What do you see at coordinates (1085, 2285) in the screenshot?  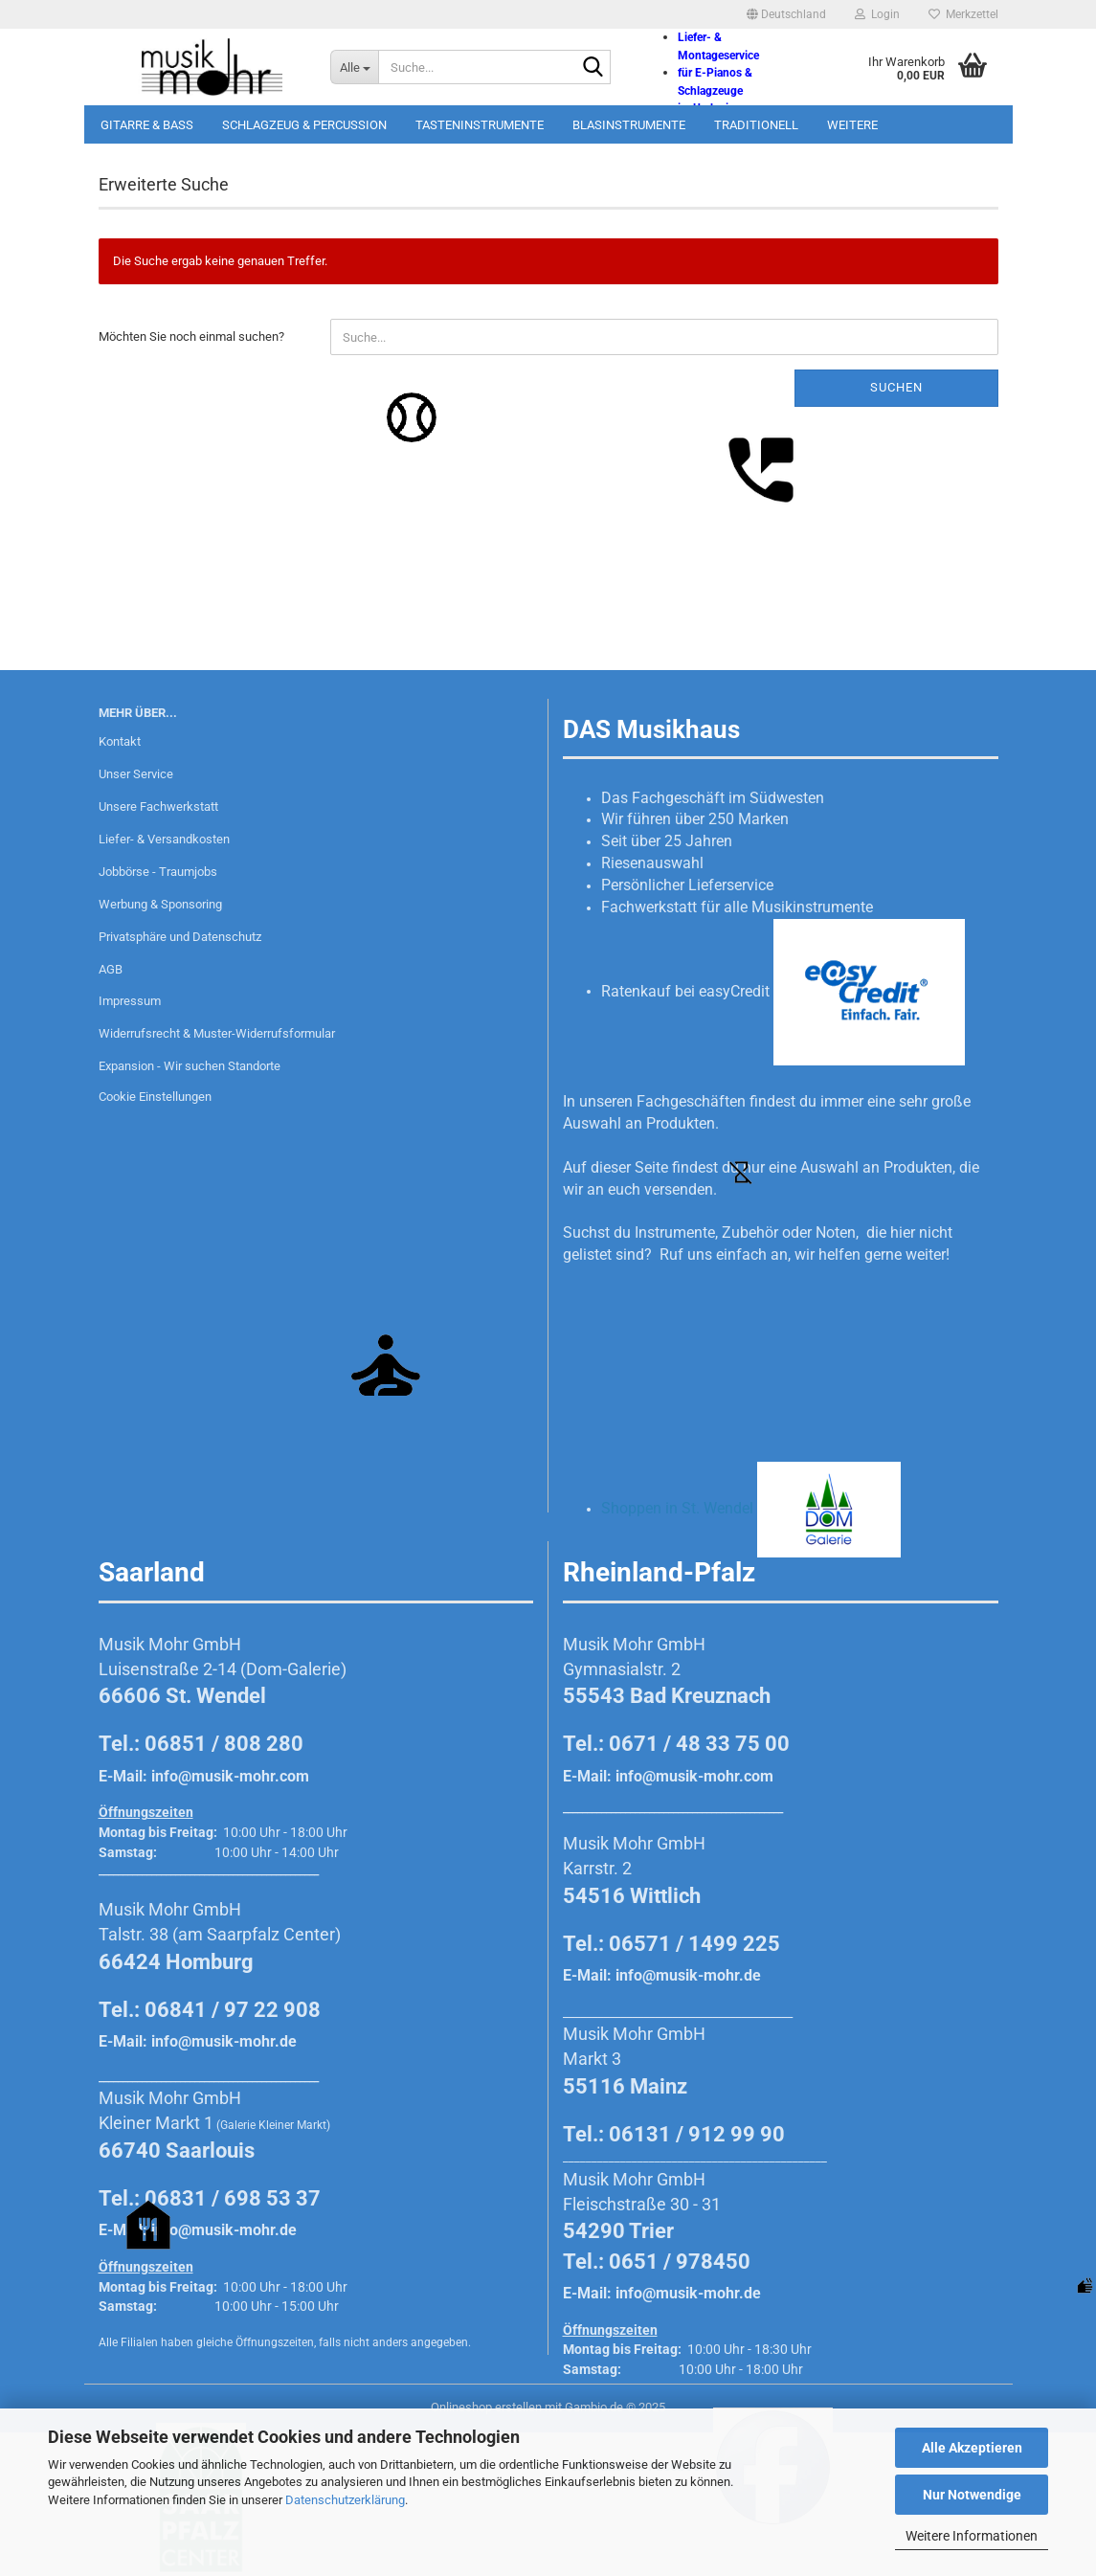 I see `activate hand dryer` at bounding box center [1085, 2285].